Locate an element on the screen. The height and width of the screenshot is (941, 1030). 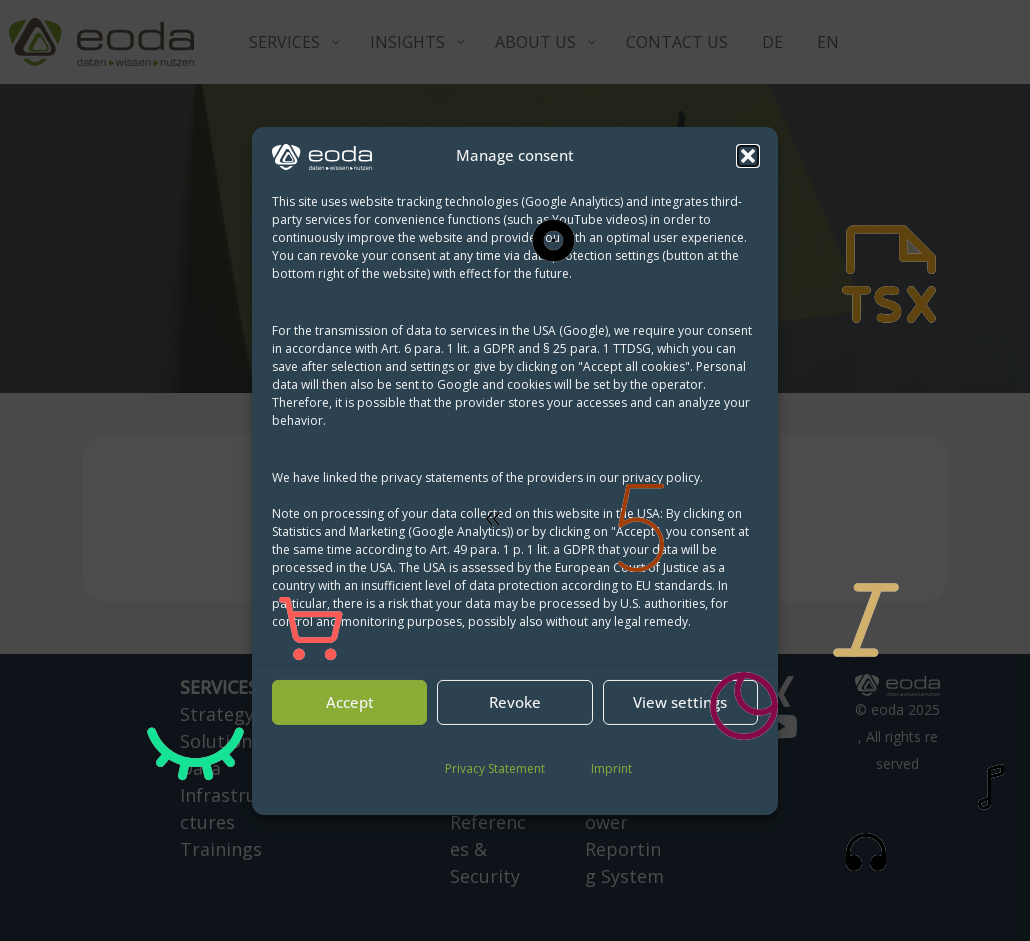
toggle dark mode or night theme is located at coordinates (744, 706).